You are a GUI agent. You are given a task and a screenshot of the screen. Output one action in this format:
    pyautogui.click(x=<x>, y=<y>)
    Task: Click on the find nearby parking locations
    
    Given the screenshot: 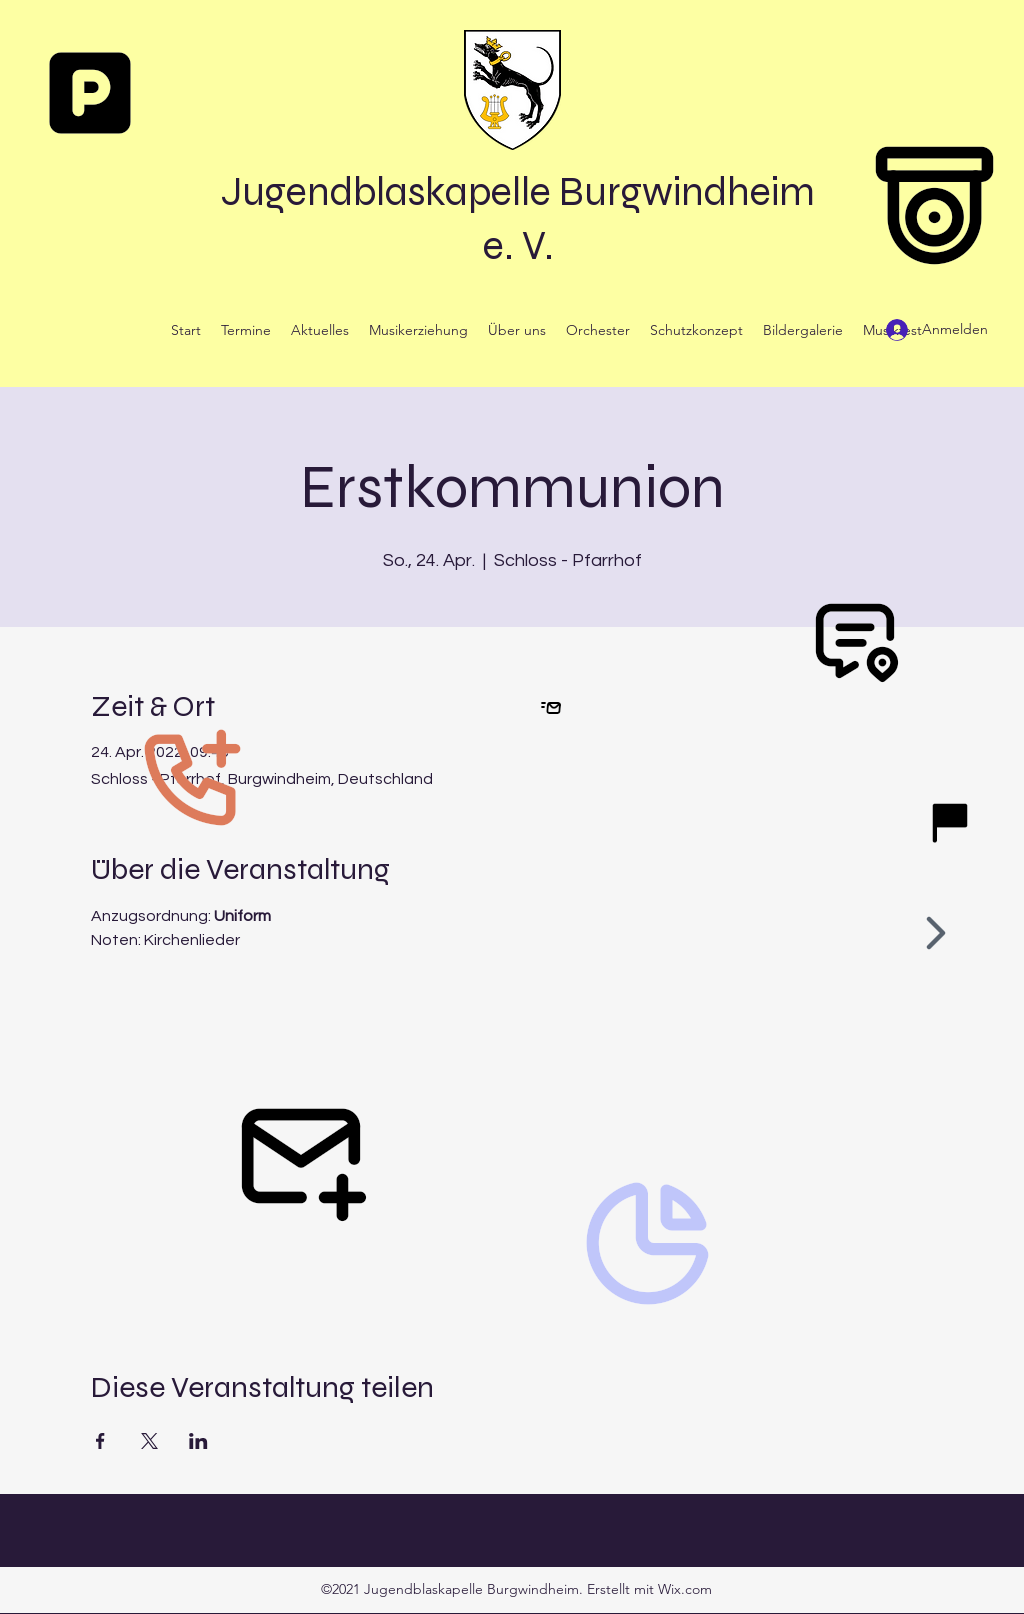 What is the action you would take?
    pyautogui.click(x=90, y=93)
    